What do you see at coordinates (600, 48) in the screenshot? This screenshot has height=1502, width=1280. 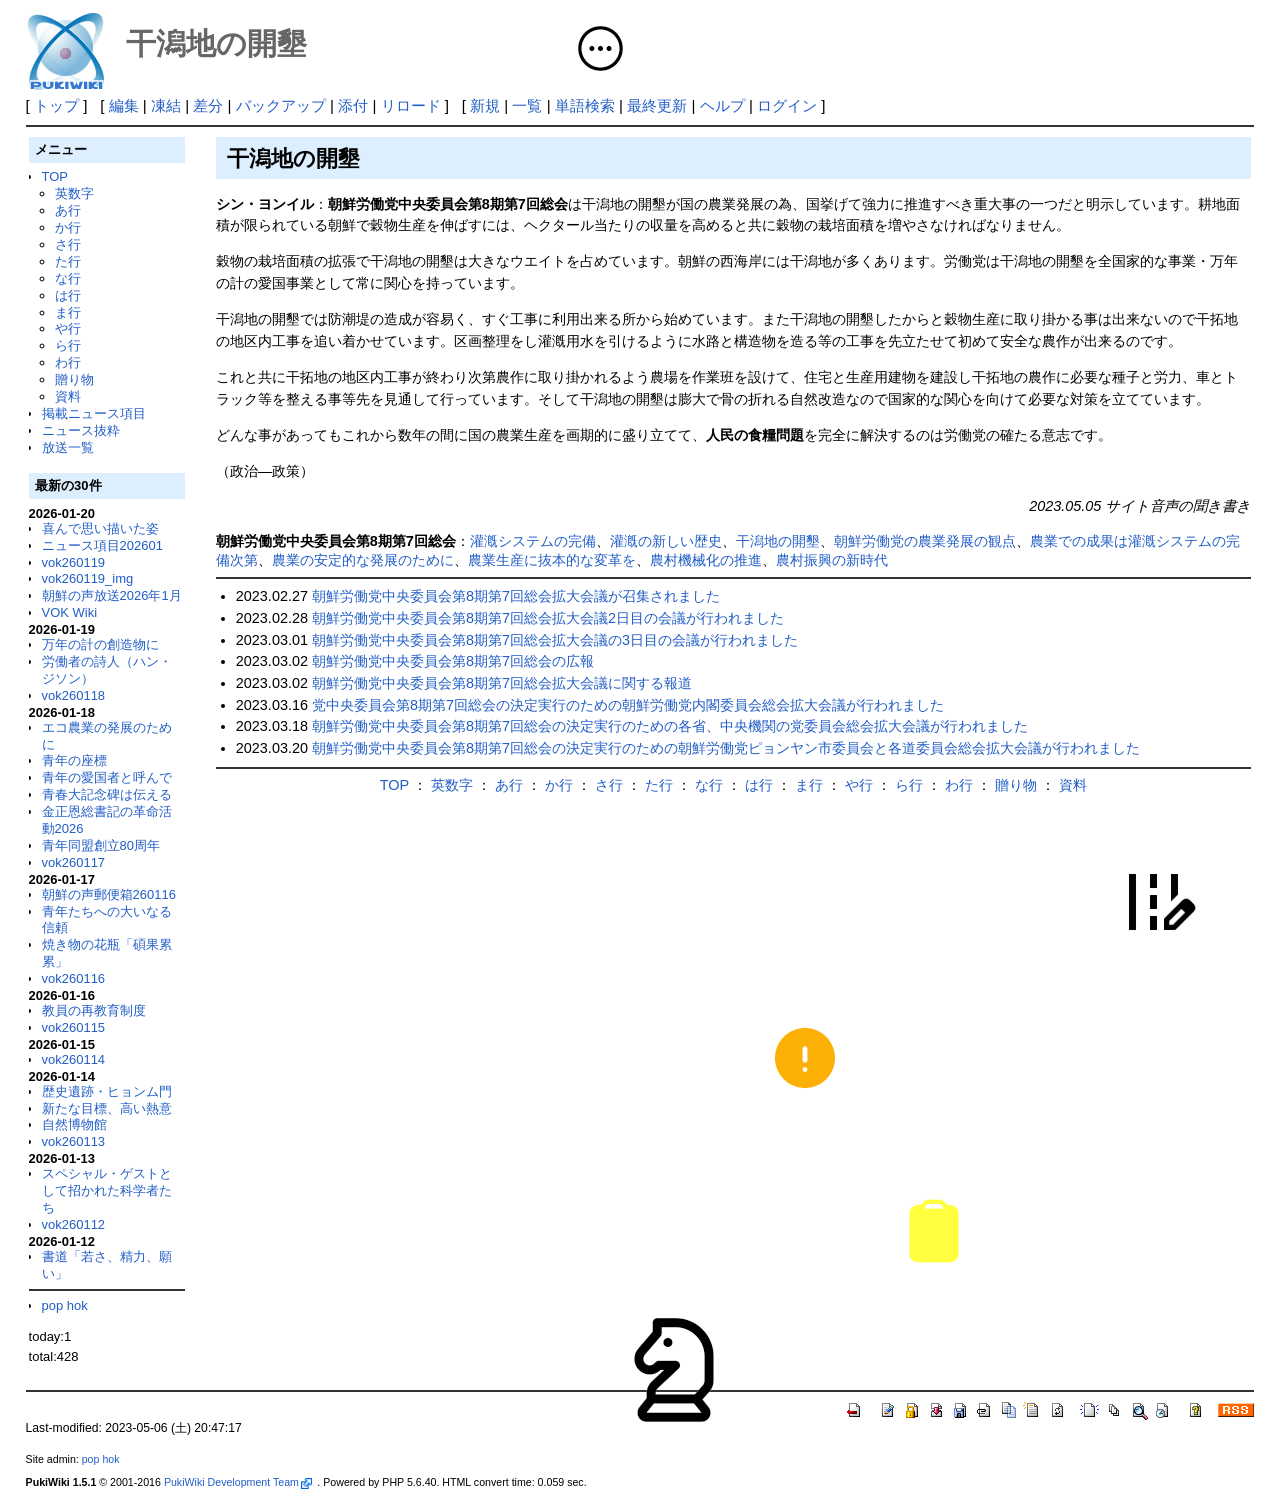 I see `view more options` at bounding box center [600, 48].